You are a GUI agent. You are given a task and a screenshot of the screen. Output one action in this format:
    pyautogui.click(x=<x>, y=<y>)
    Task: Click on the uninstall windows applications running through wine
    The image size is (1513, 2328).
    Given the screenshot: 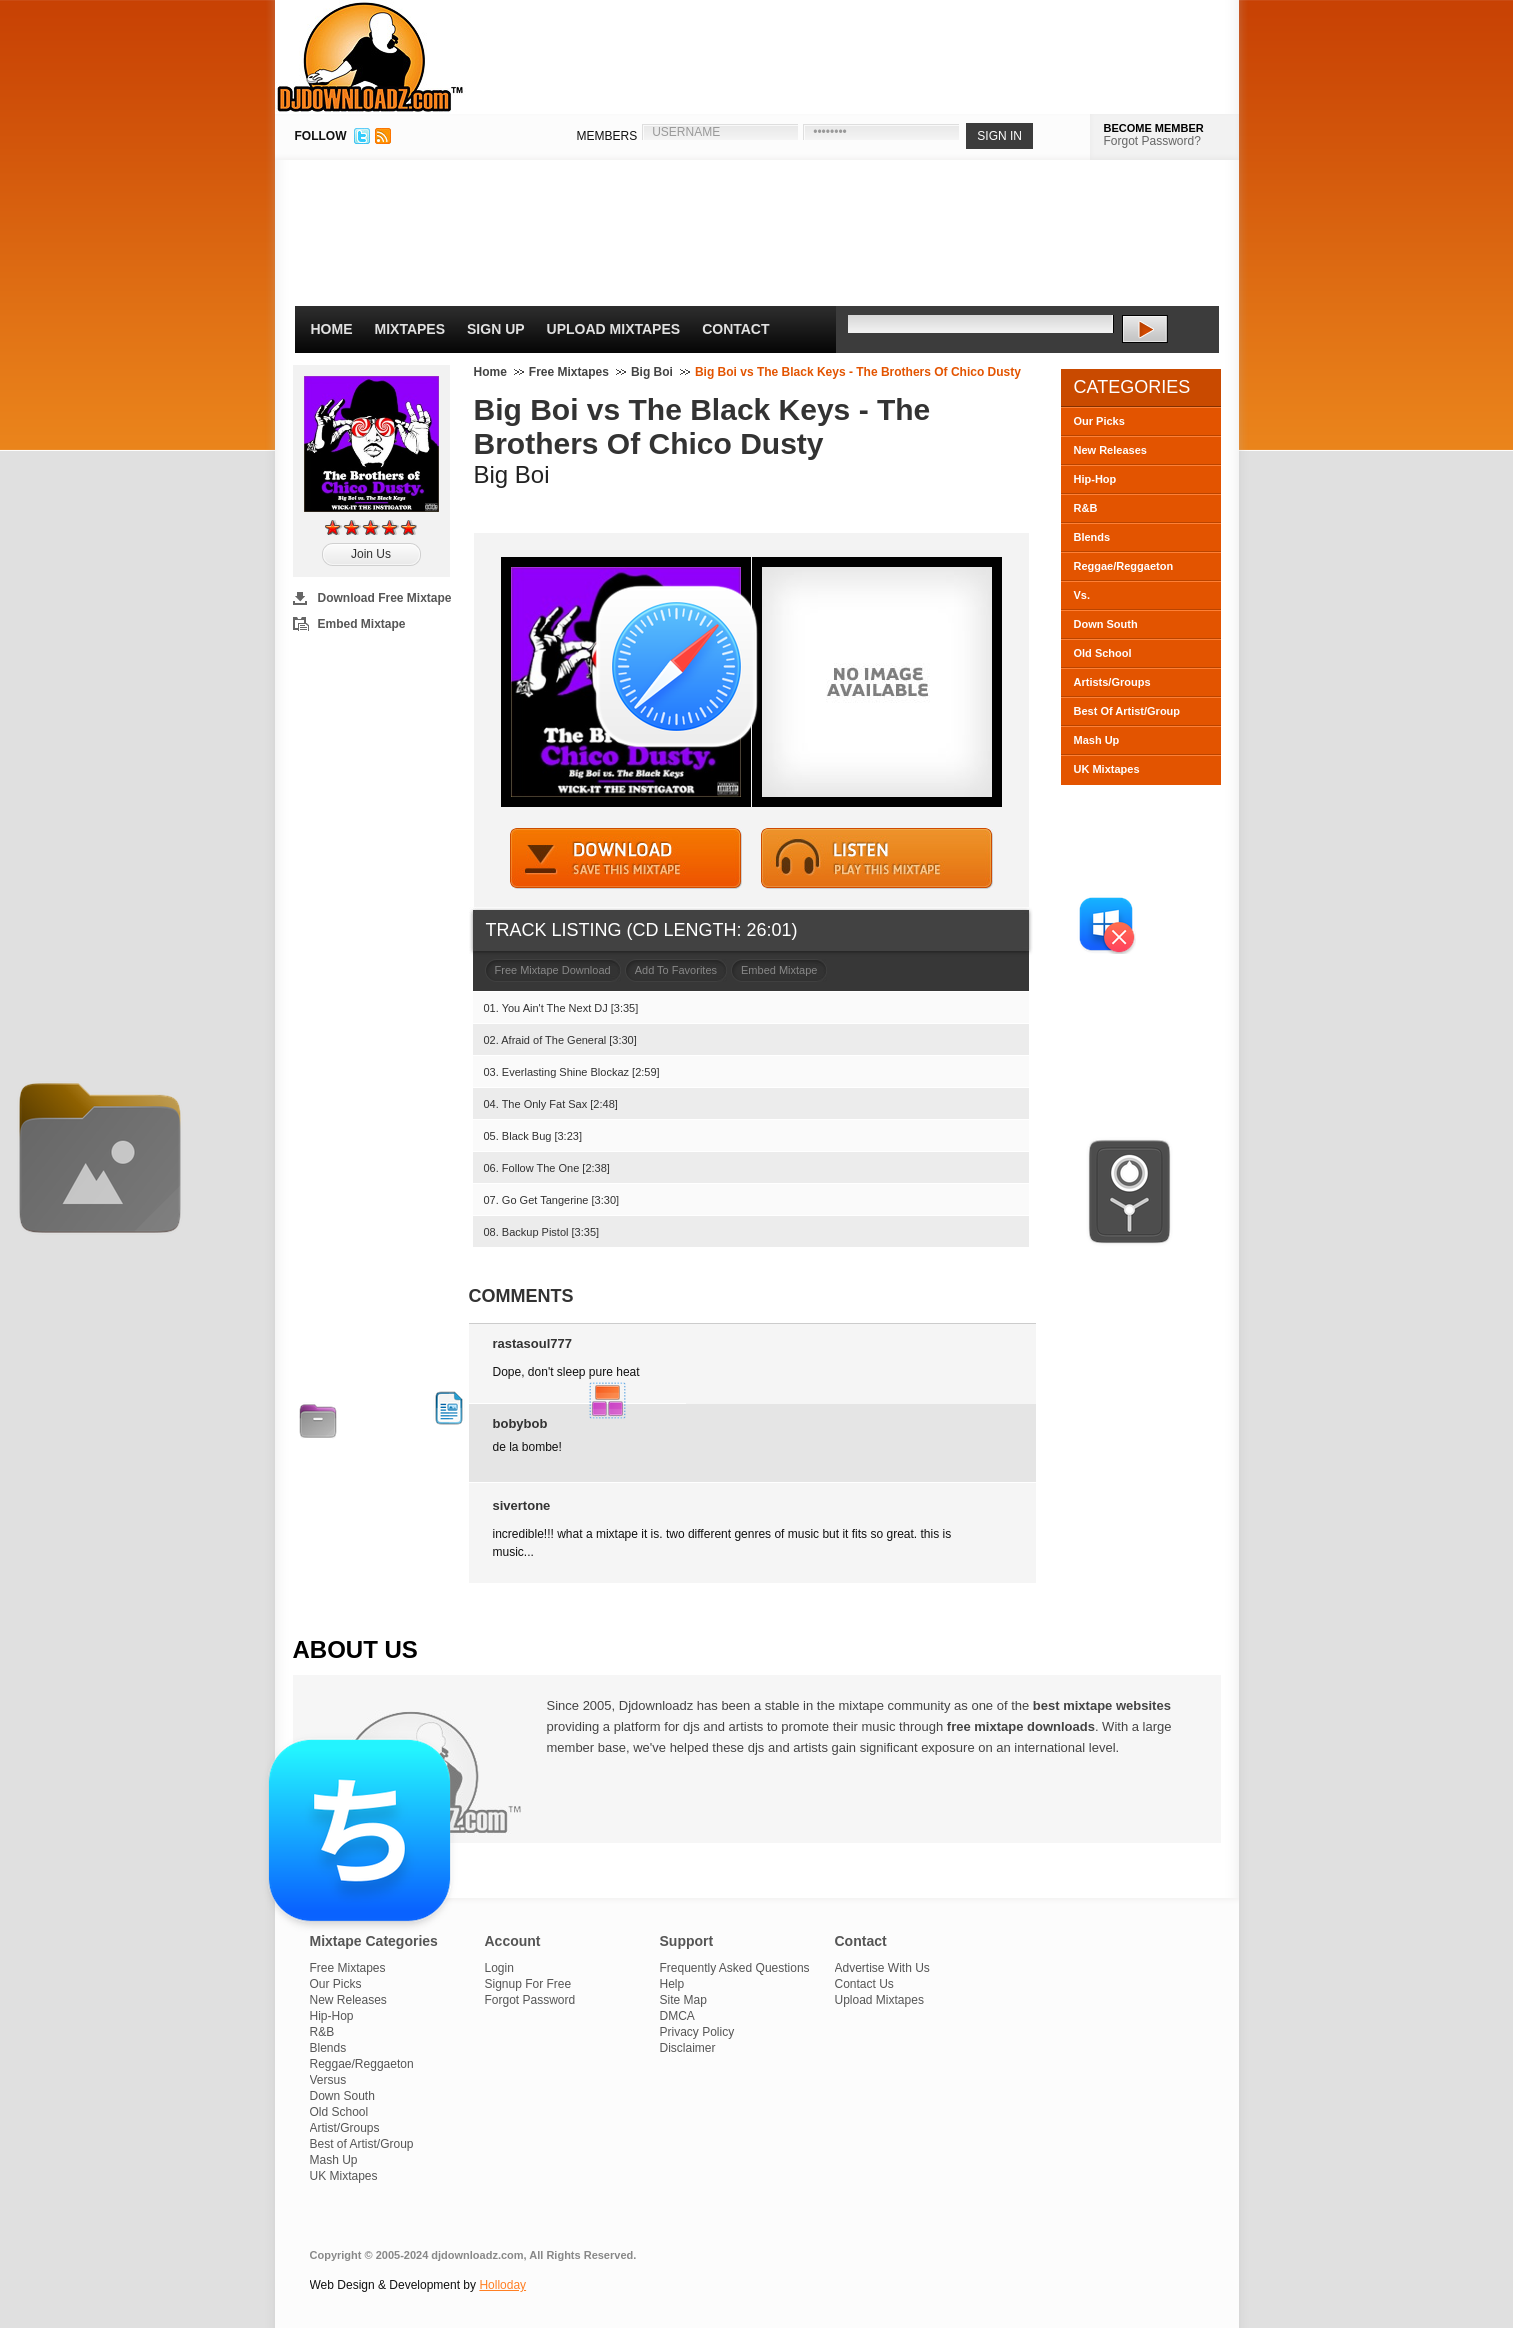 What is the action you would take?
    pyautogui.click(x=1106, y=924)
    